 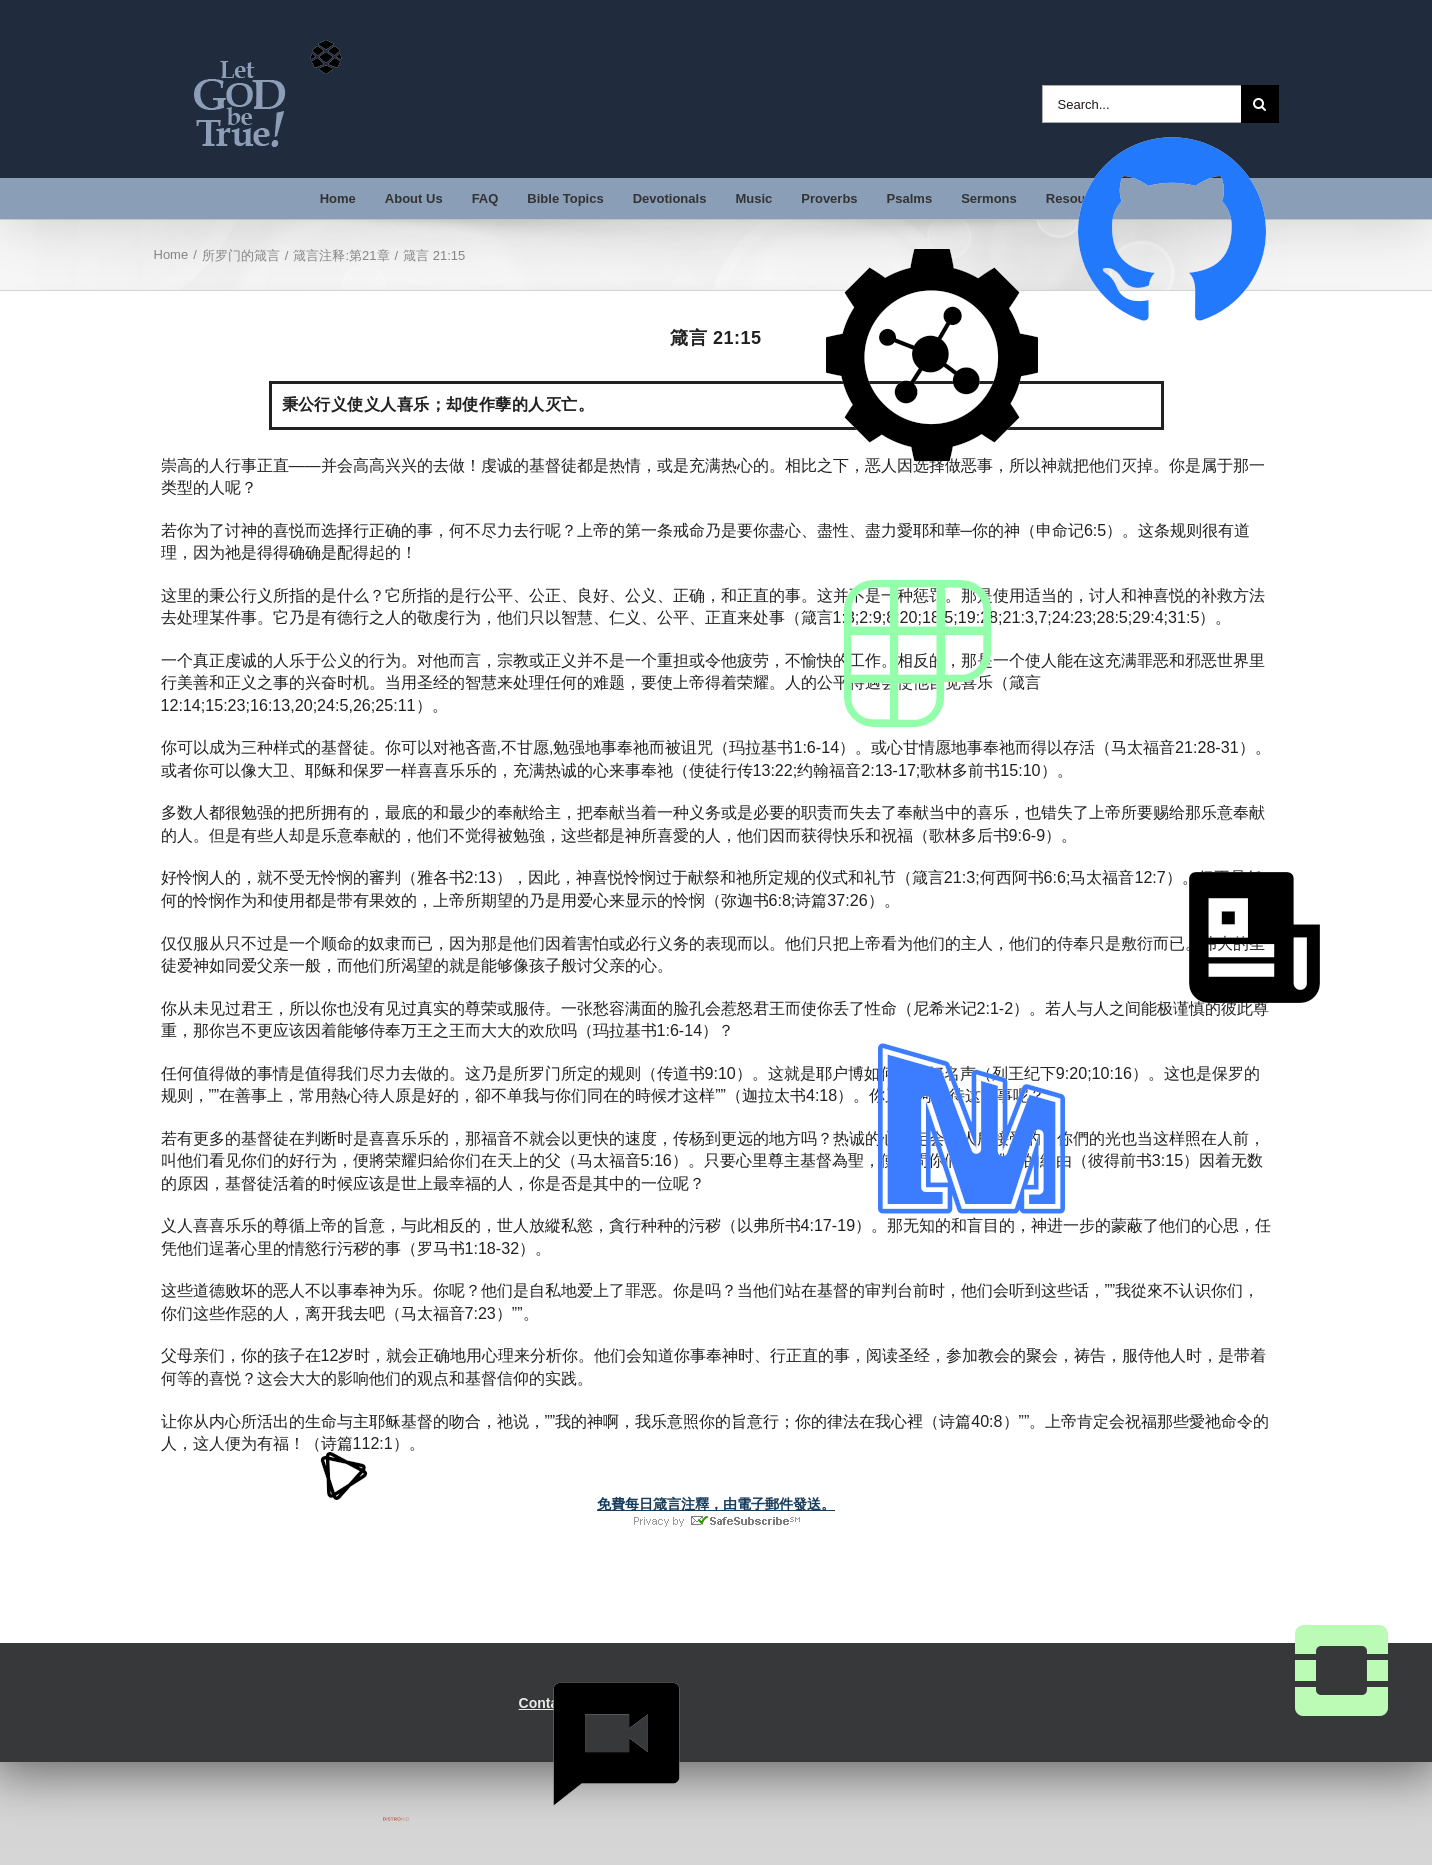 What do you see at coordinates (616, 1739) in the screenshot?
I see `start a video chat` at bounding box center [616, 1739].